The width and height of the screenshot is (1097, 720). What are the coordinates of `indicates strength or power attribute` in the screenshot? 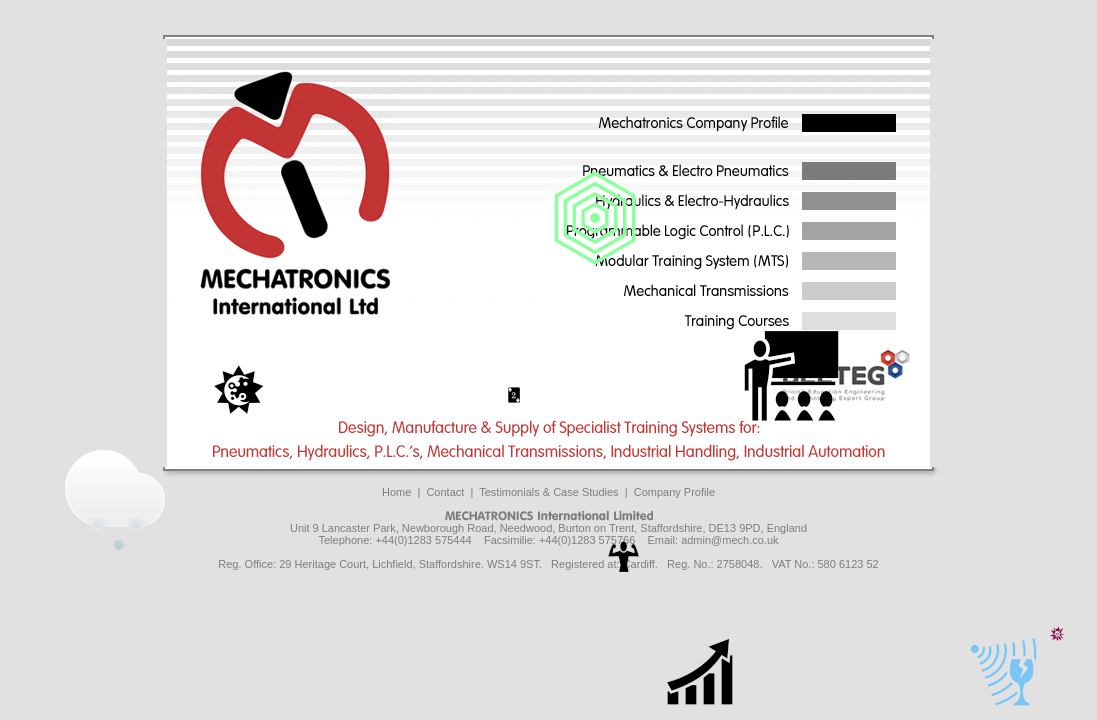 It's located at (623, 556).